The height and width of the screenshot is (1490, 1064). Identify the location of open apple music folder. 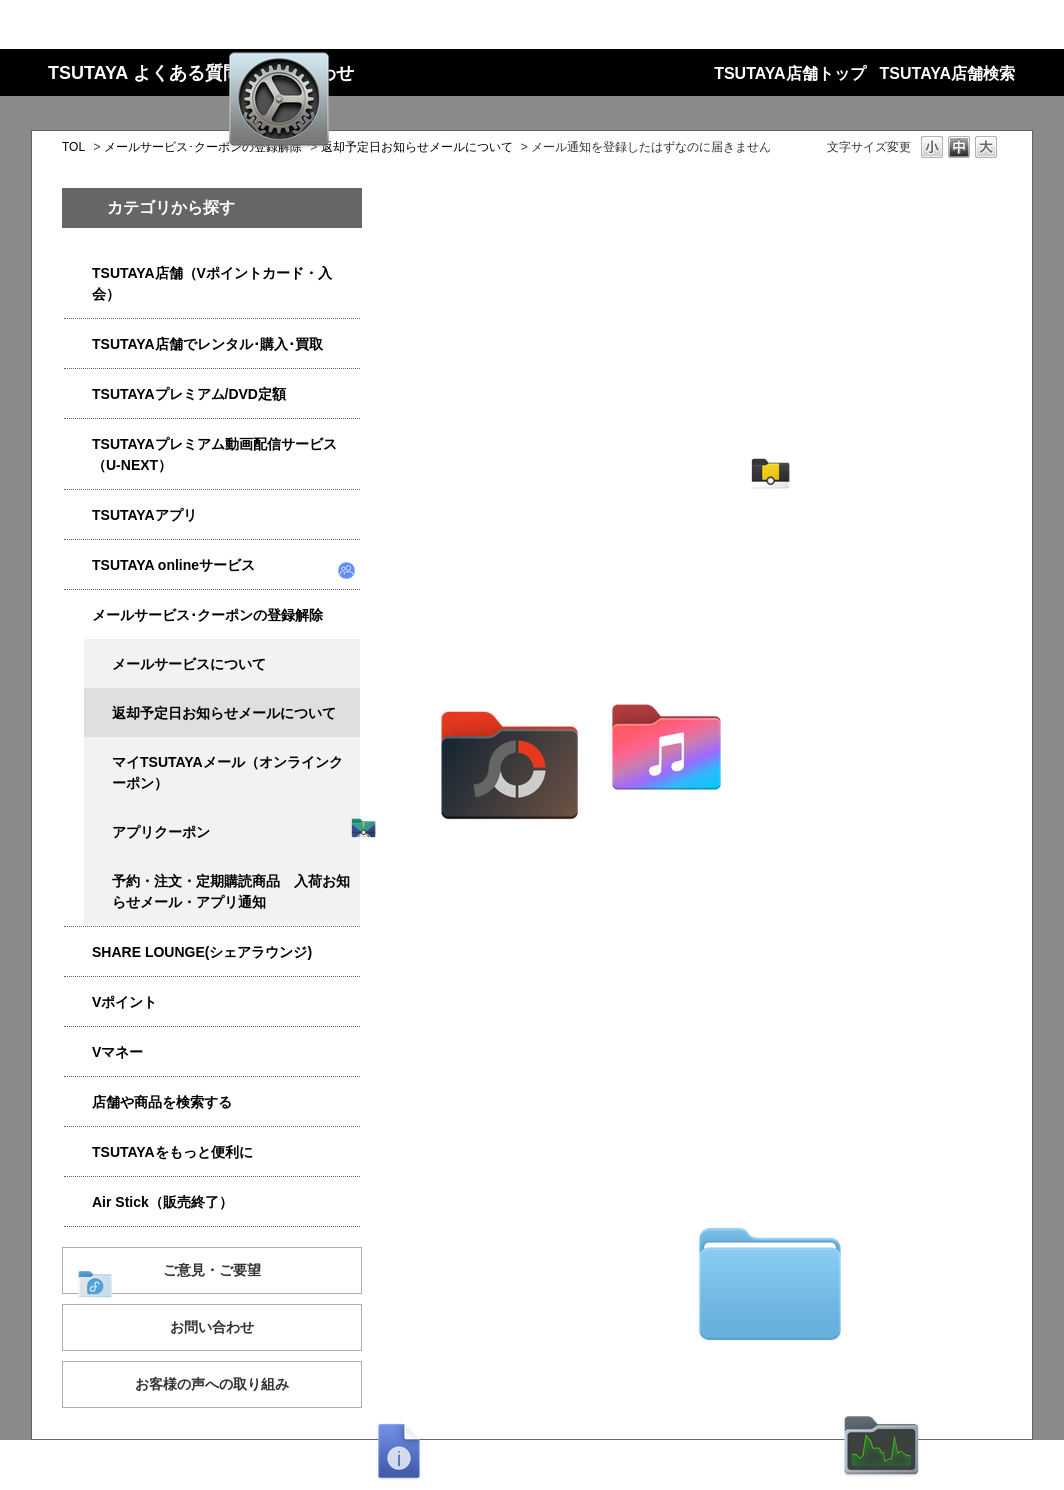
(666, 750).